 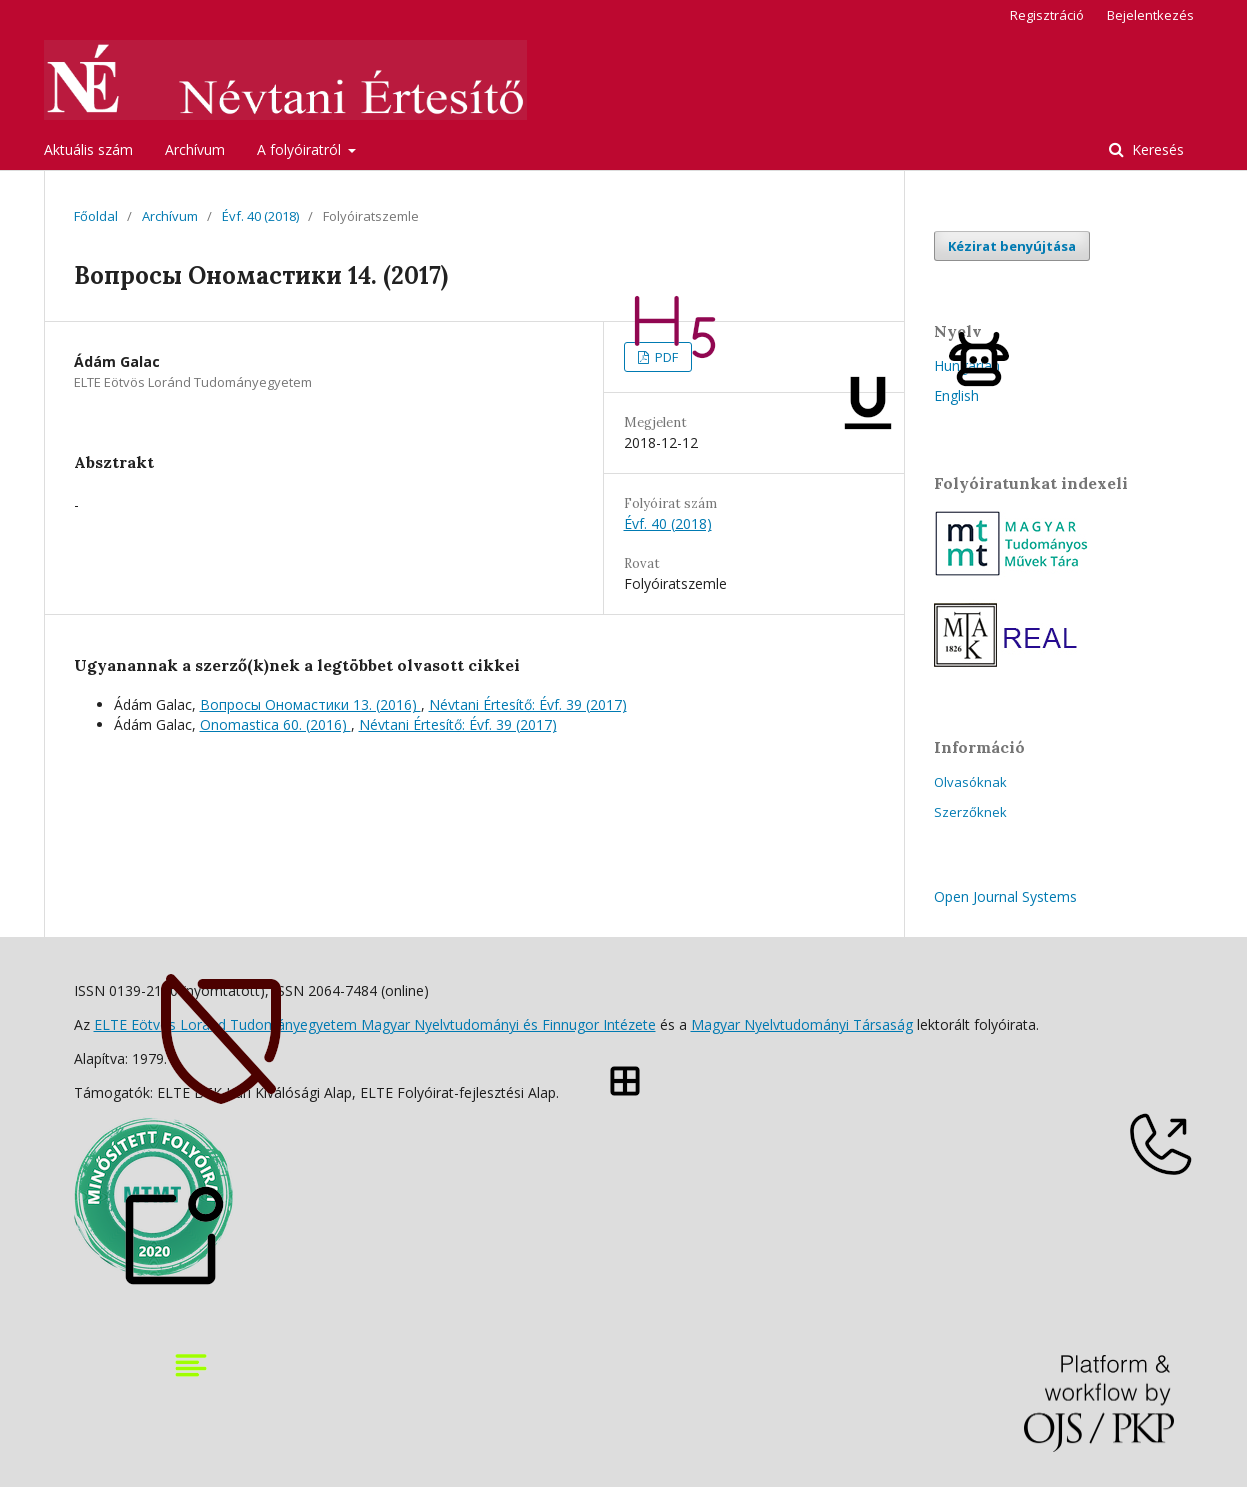 I want to click on format text as heading level 5, so click(x=670, y=325).